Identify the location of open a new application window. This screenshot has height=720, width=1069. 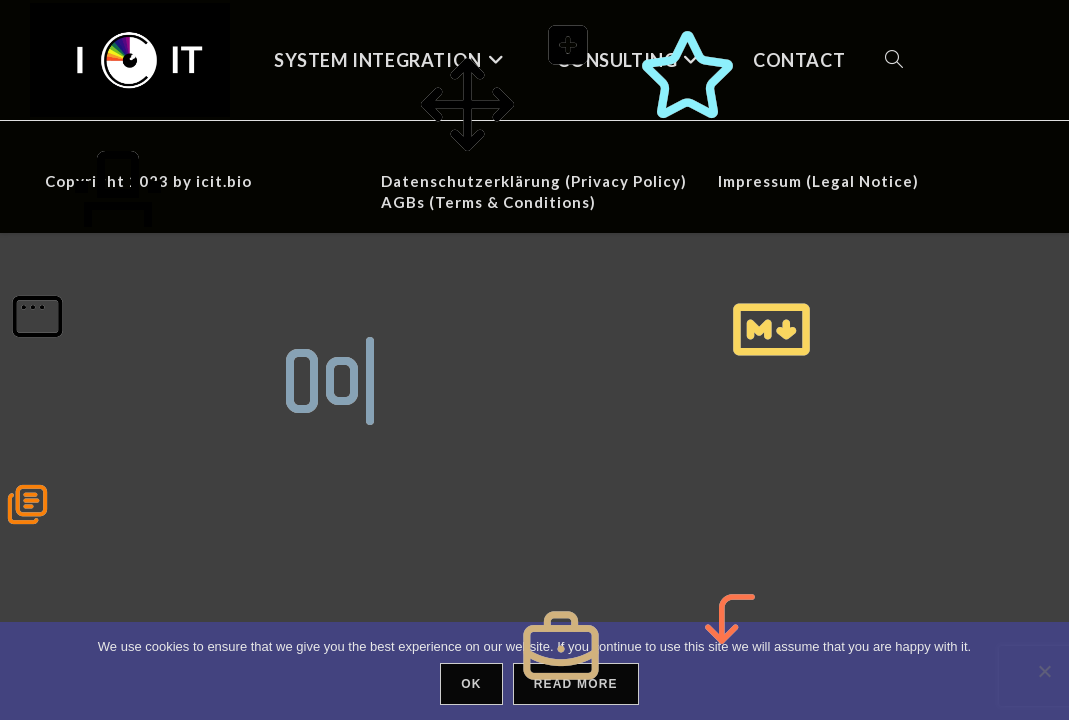
(37, 316).